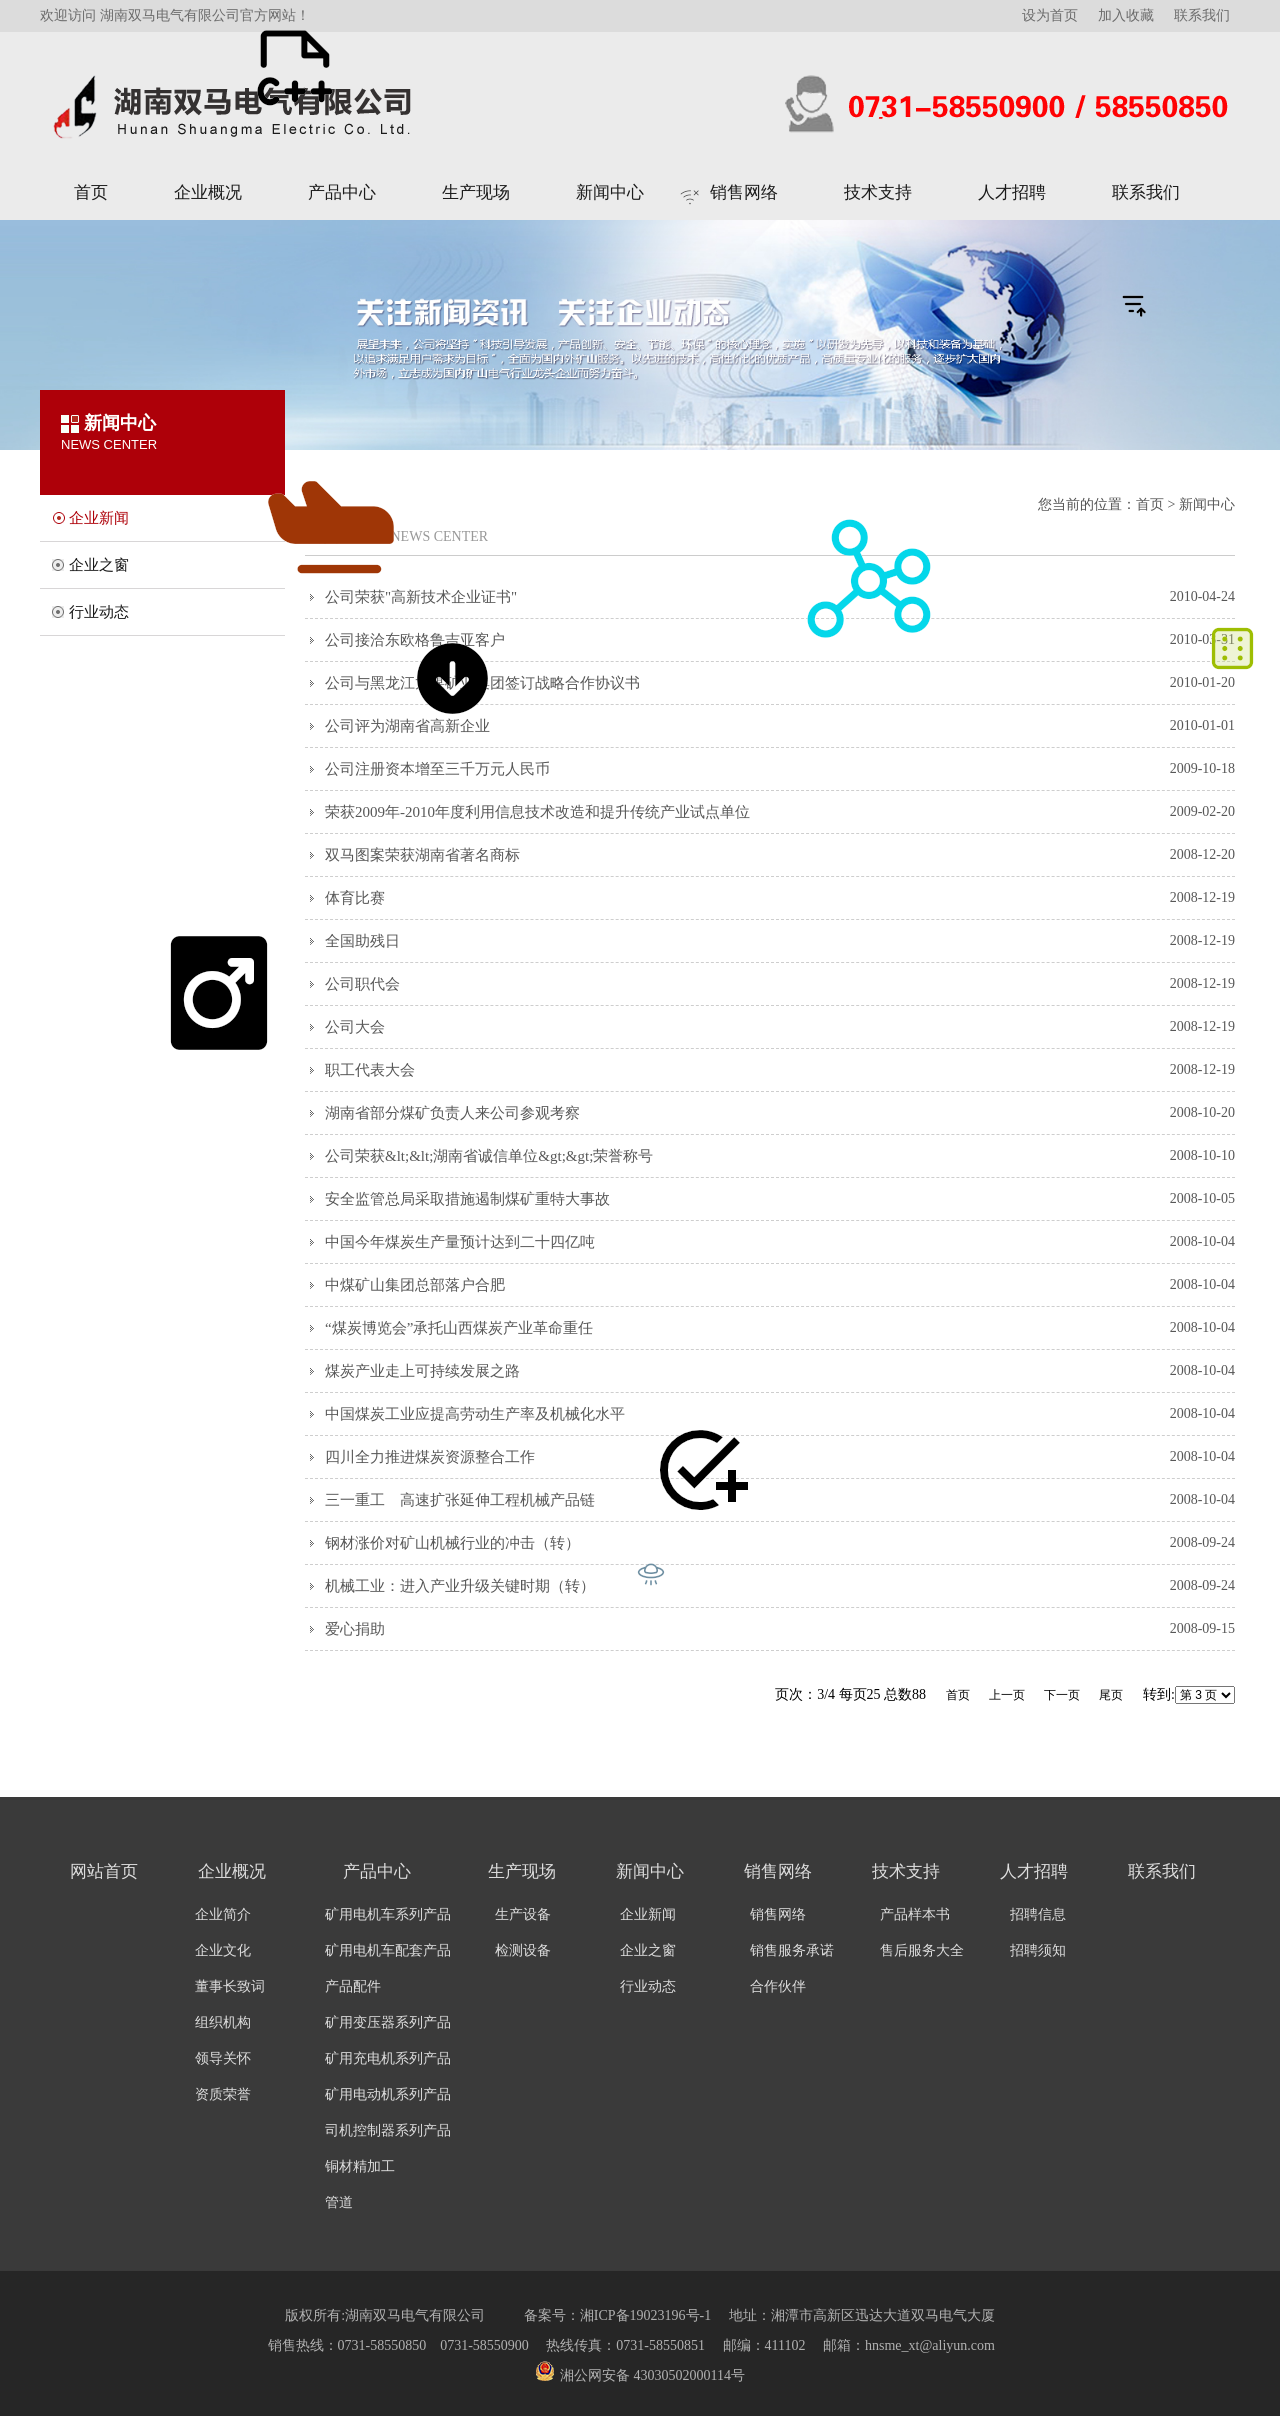  What do you see at coordinates (869, 581) in the screenshot?
I see `view network connections or relationships` at bounding box center [869, 581].